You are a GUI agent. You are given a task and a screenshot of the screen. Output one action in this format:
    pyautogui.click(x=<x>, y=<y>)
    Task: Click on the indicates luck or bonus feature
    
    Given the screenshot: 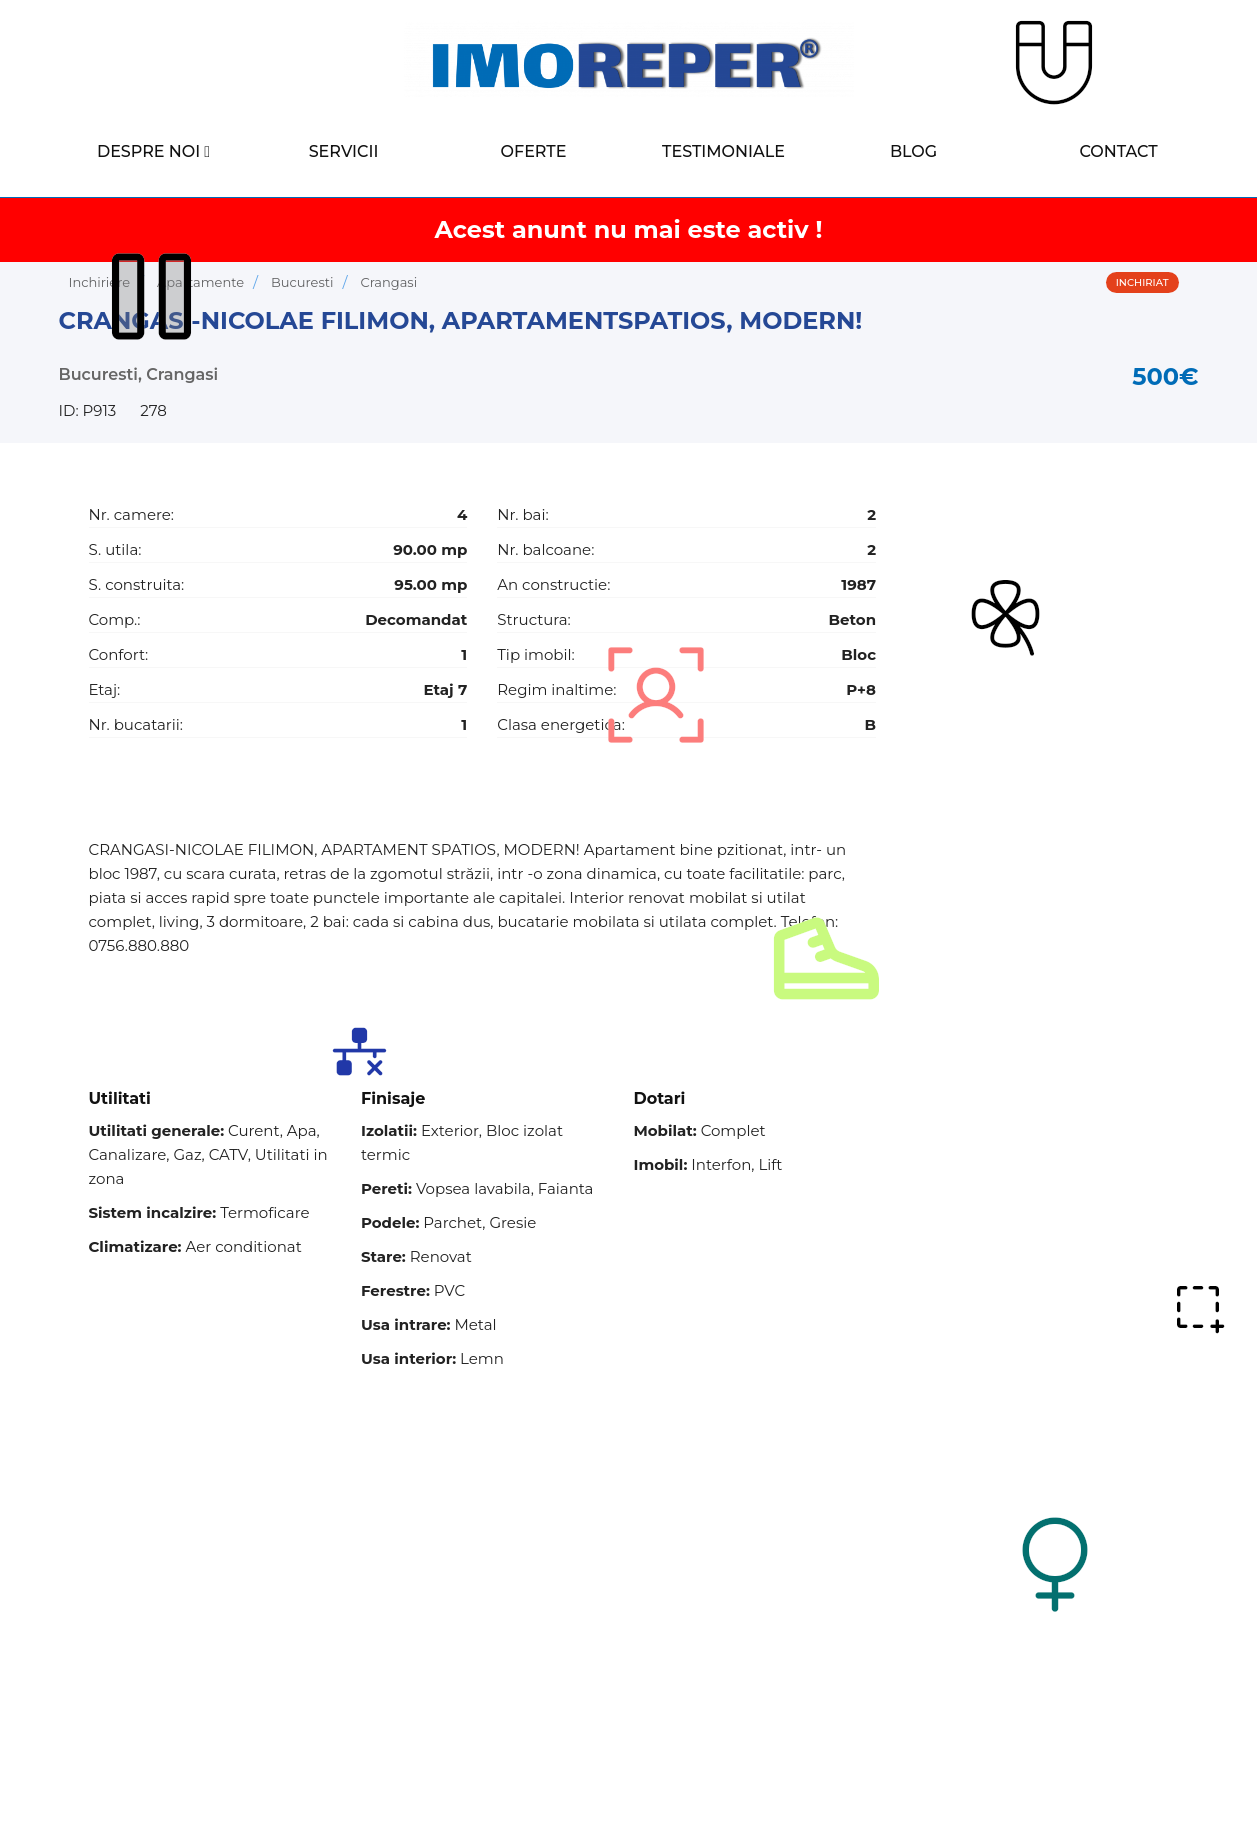 What is the action you would take?
    pyautogui.click(x=1005, y=616)
    